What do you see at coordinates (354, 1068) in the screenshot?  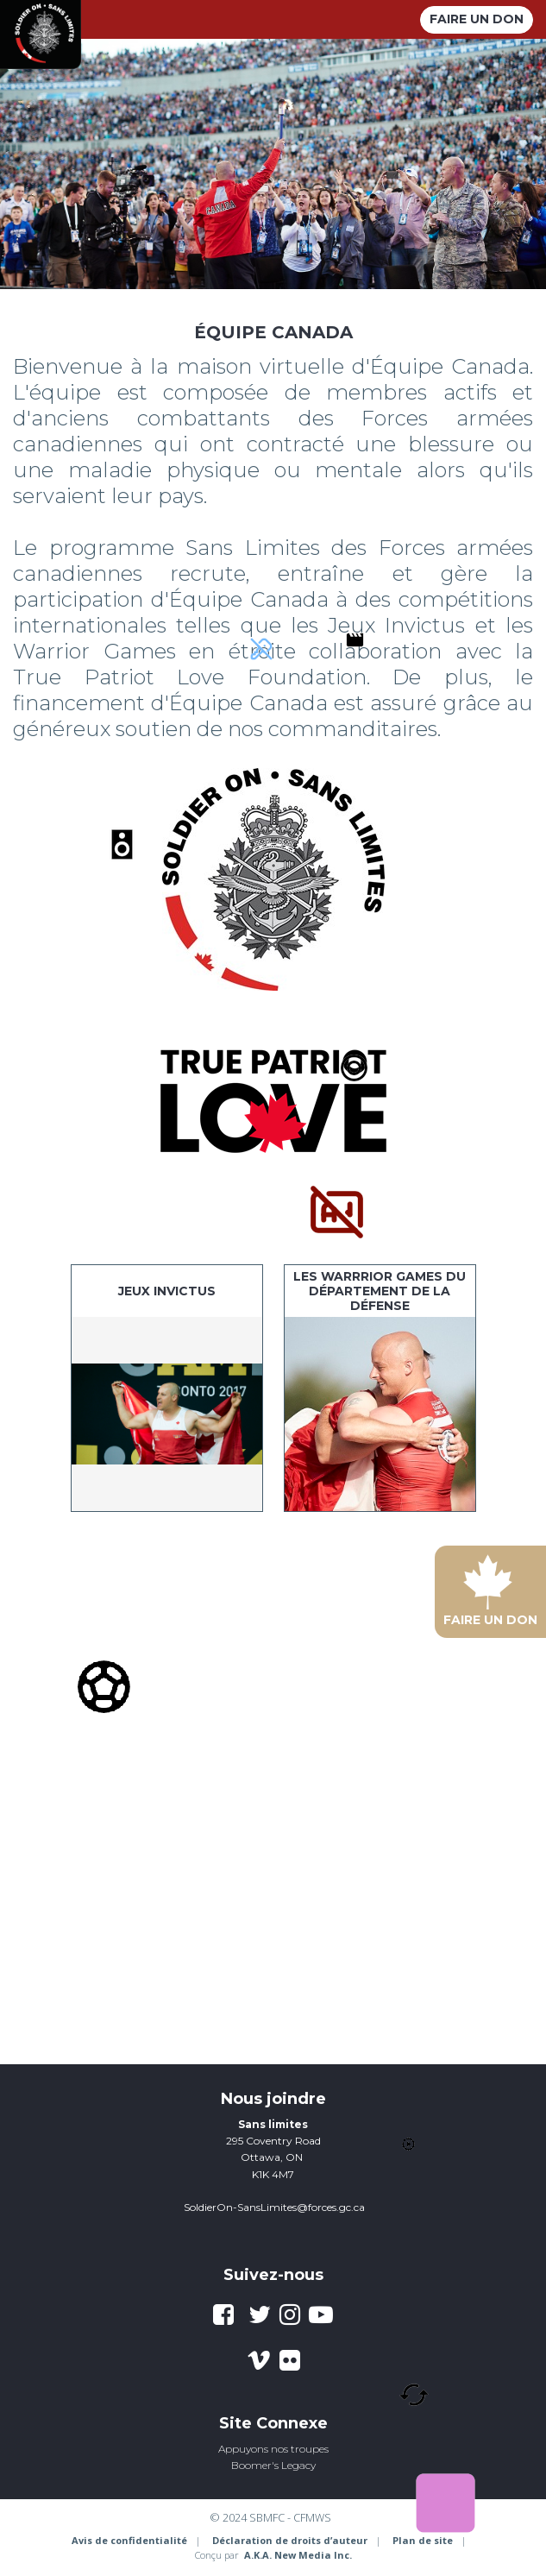 I see `playstation circle button icon` at bounding box center [354, 1068].